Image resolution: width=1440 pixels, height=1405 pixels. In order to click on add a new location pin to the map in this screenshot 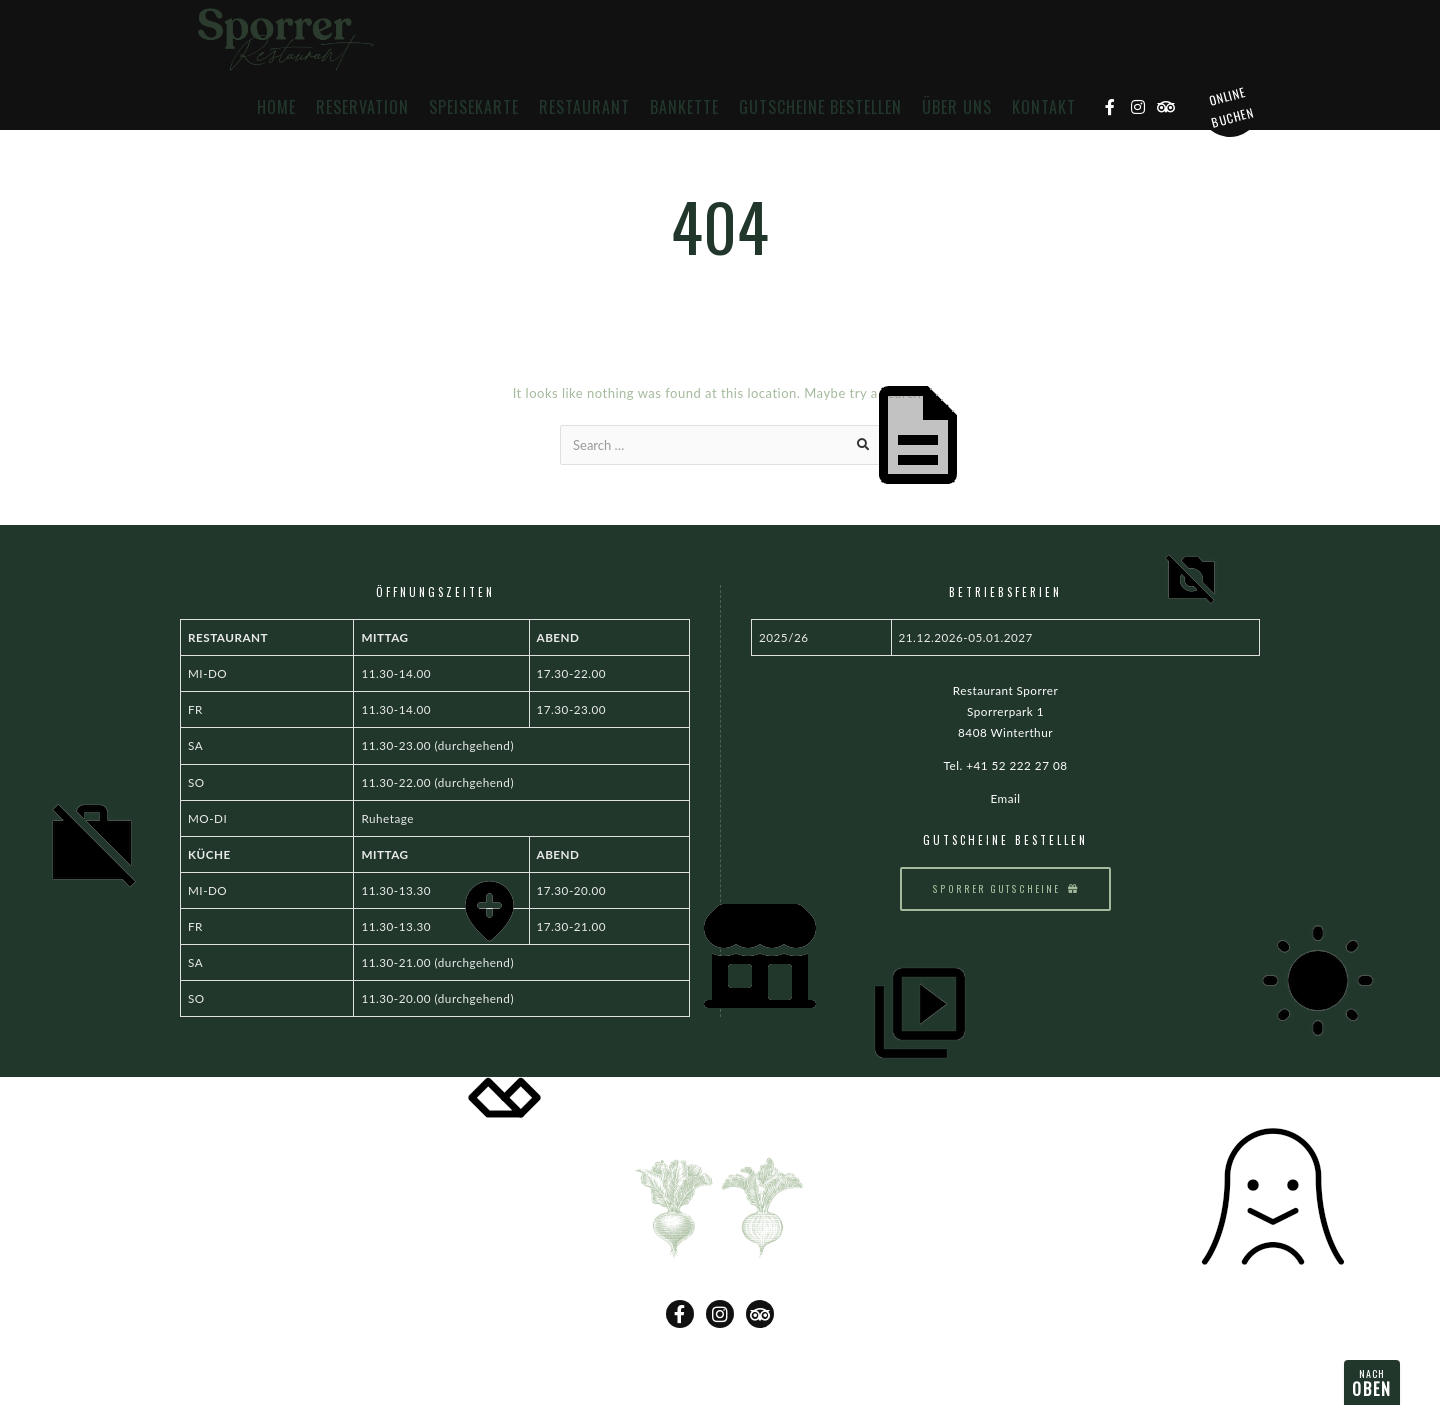, I will do `click(489, 911)`.